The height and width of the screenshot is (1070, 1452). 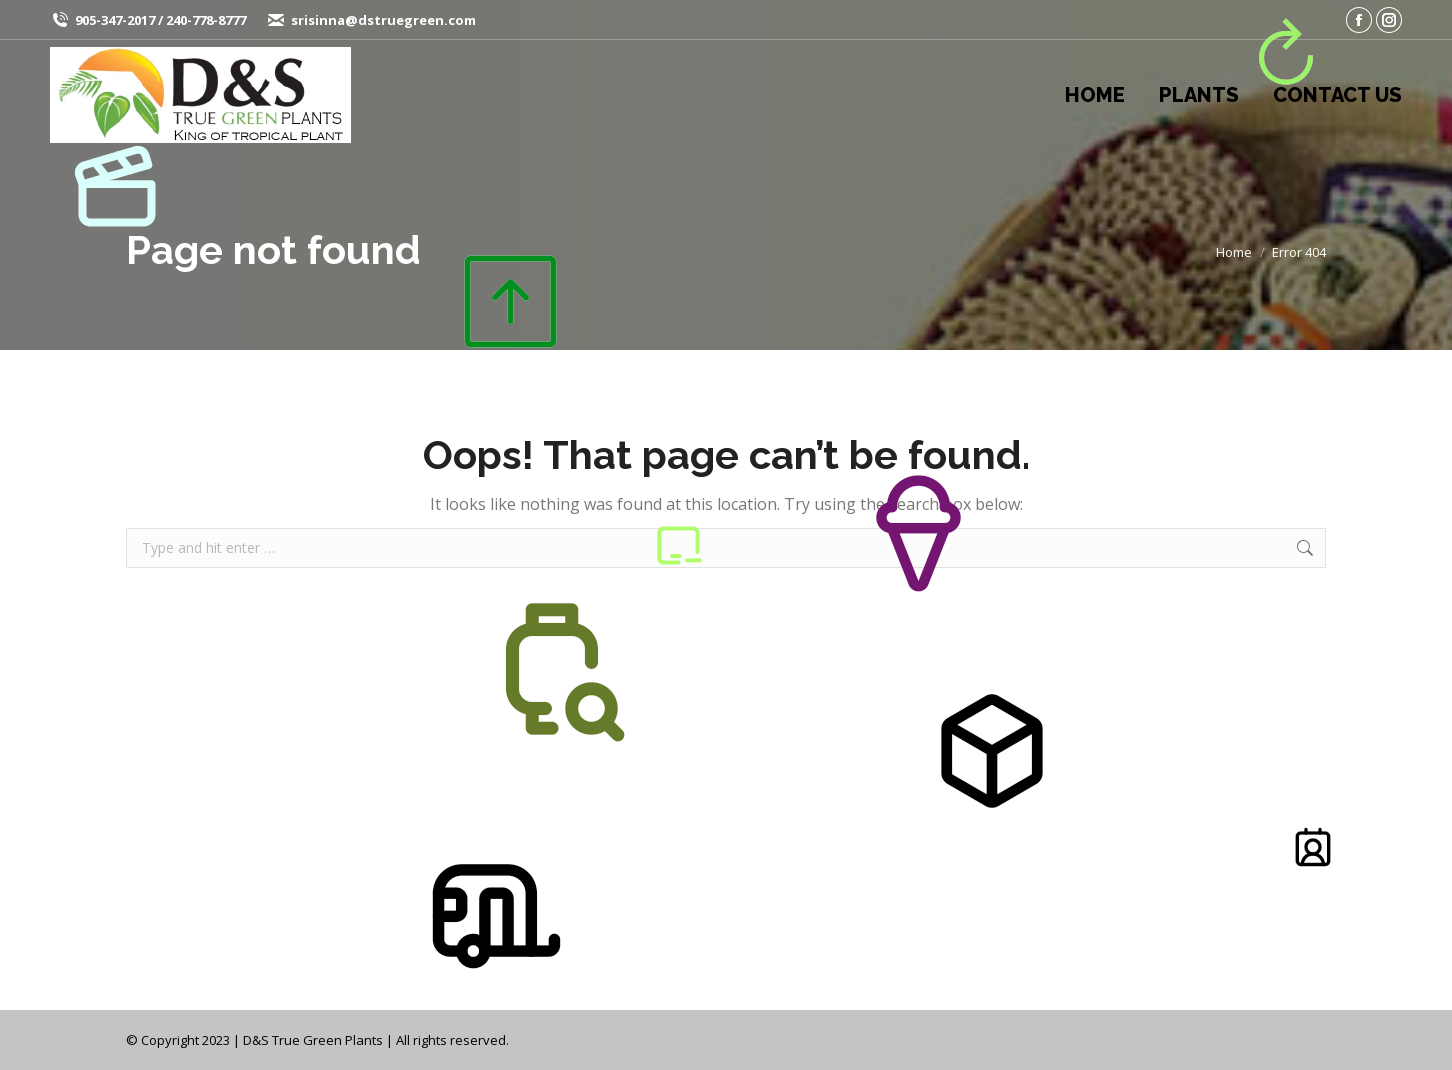 What do you see at coordinates (552, 669) in the screenshot?
I see `search for a connected smartwatch` at bounding box center [552, 669].